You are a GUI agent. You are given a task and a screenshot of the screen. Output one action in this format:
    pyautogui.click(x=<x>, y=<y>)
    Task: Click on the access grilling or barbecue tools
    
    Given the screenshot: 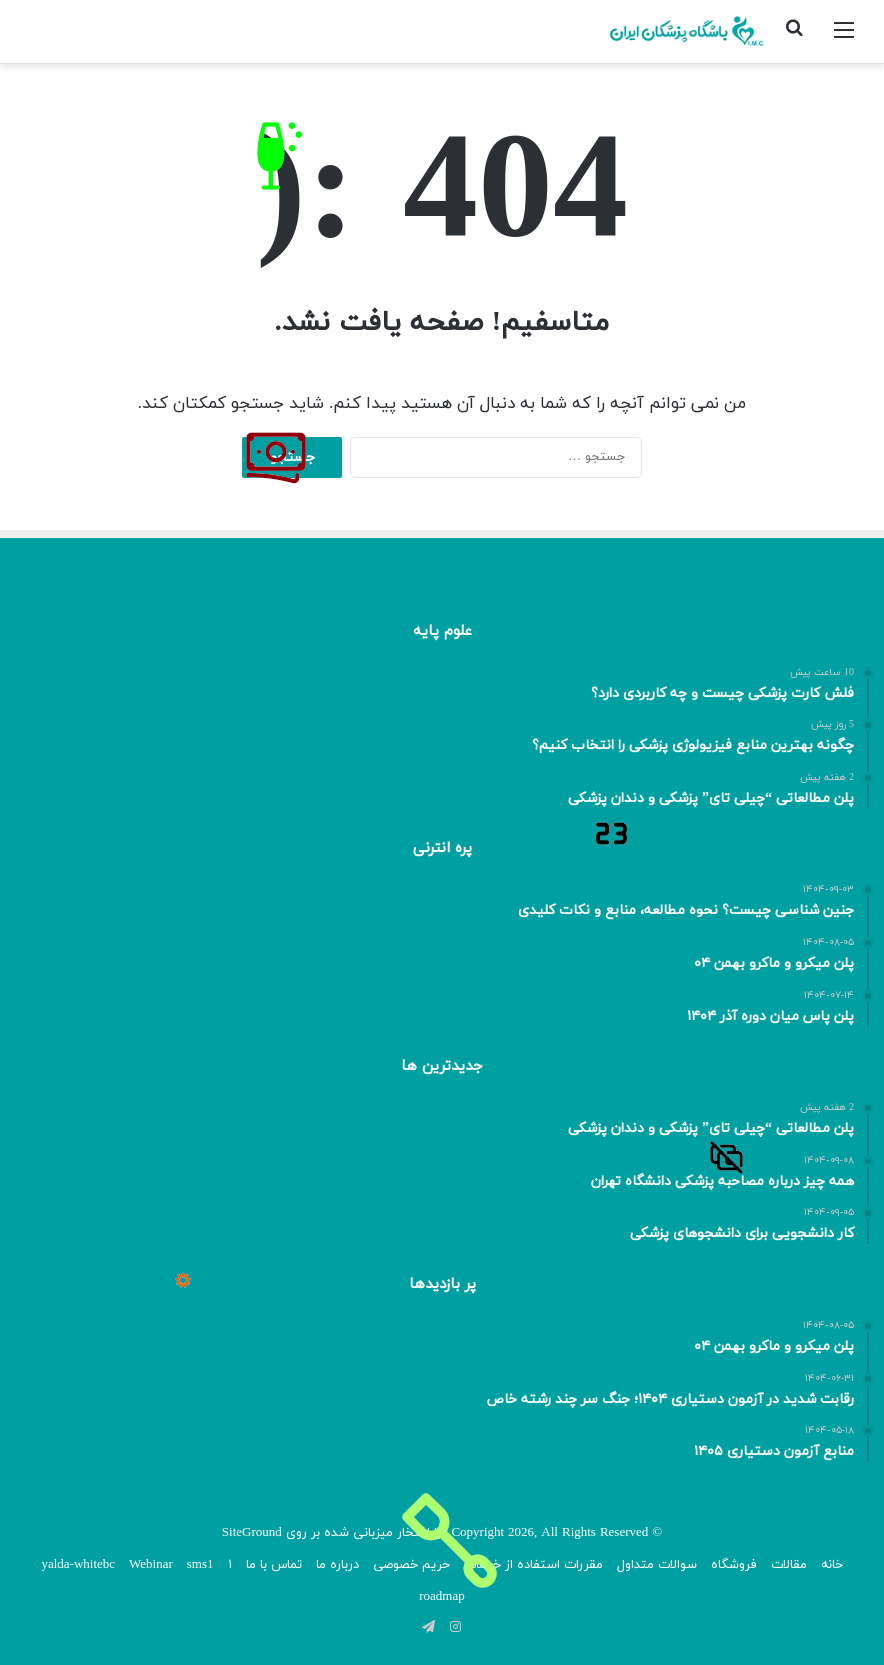 What is the action you would take?
    pyautogui.click(x=449, y=1540)
    